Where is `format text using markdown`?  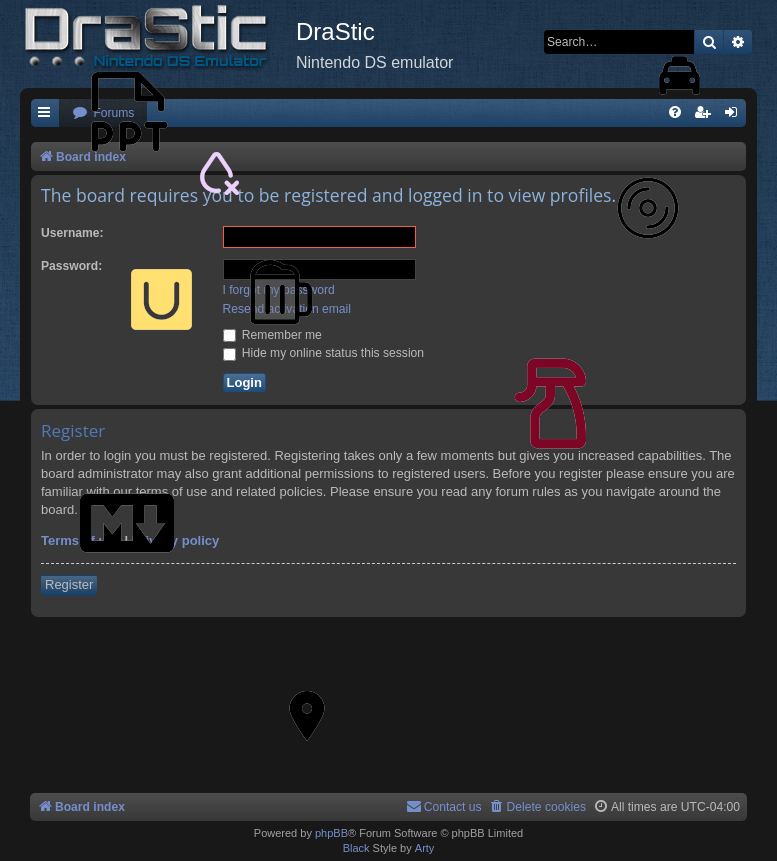 format text using markdown is located at coordinates (127, 523).